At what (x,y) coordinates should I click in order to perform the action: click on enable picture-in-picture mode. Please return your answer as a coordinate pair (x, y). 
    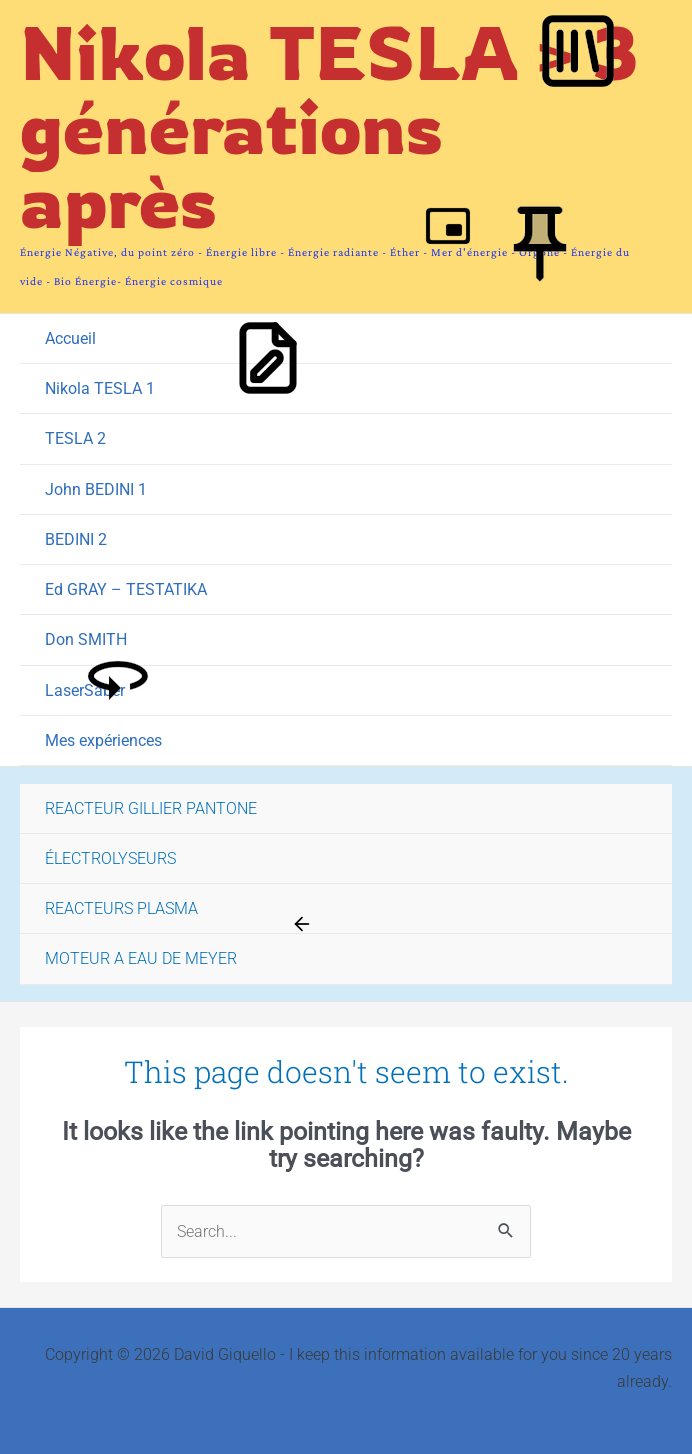
    Looking at the image, I should click on (448, 226).